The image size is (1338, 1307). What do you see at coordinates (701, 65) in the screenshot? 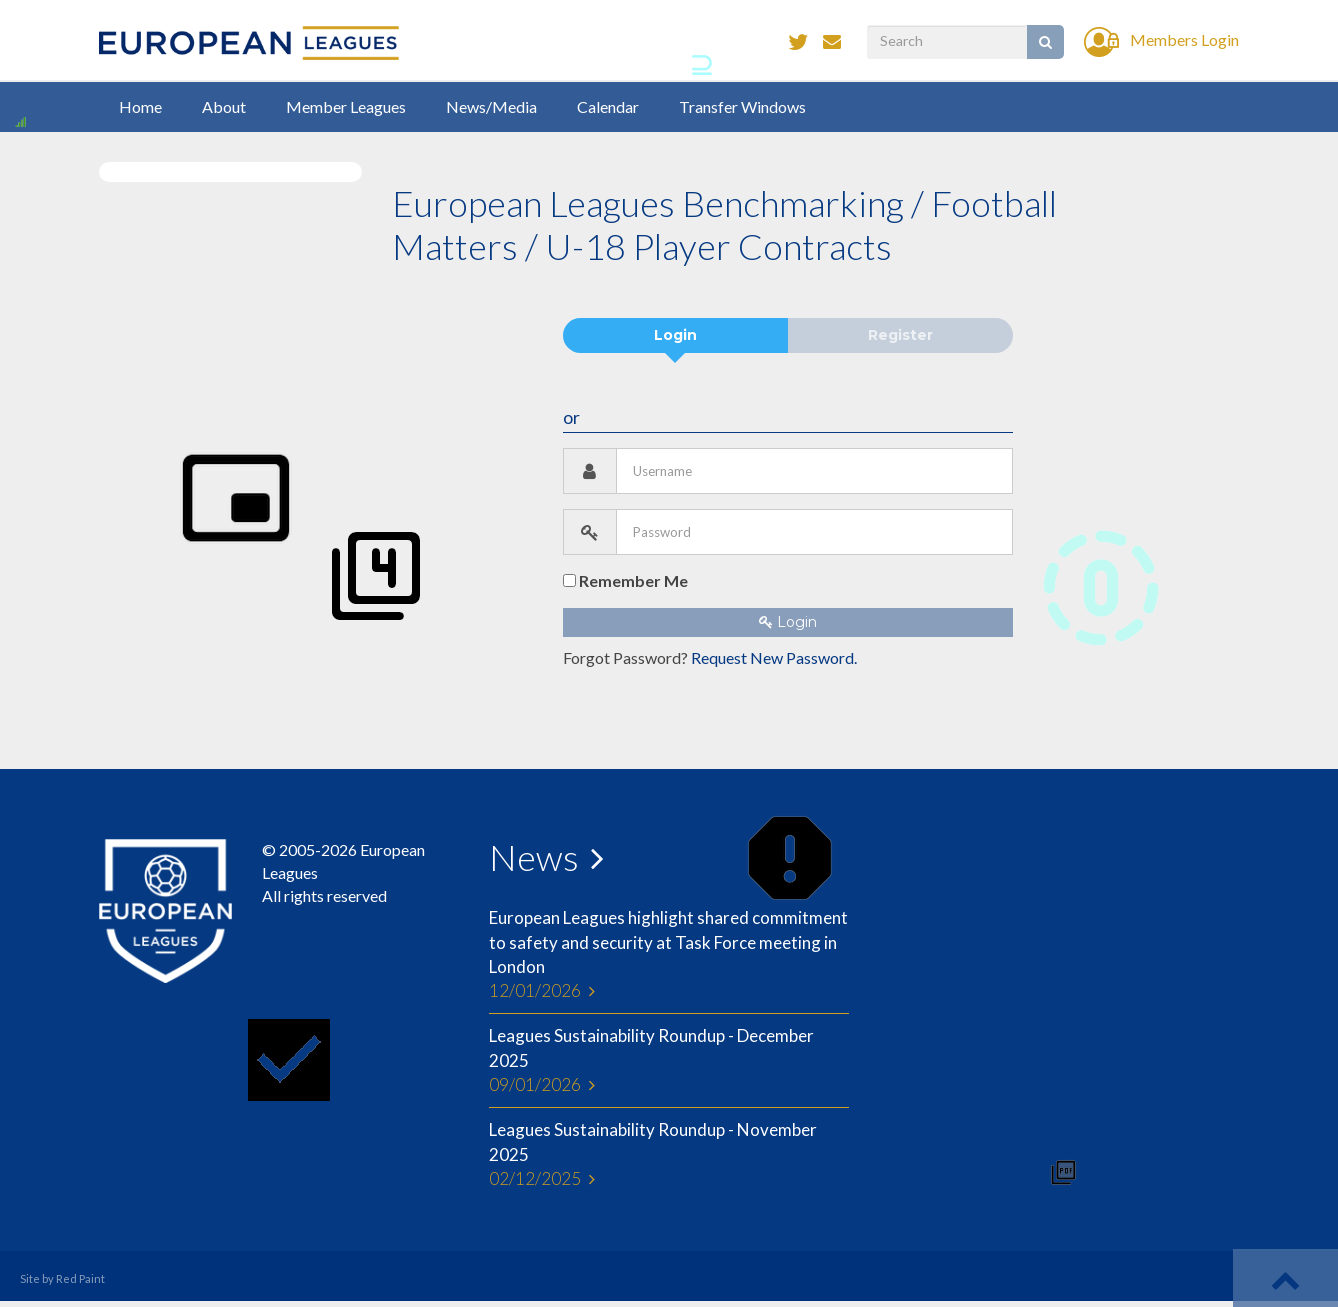
I see `indicates a superset relationship in mathematical notation` at bounding box center [701, 65].